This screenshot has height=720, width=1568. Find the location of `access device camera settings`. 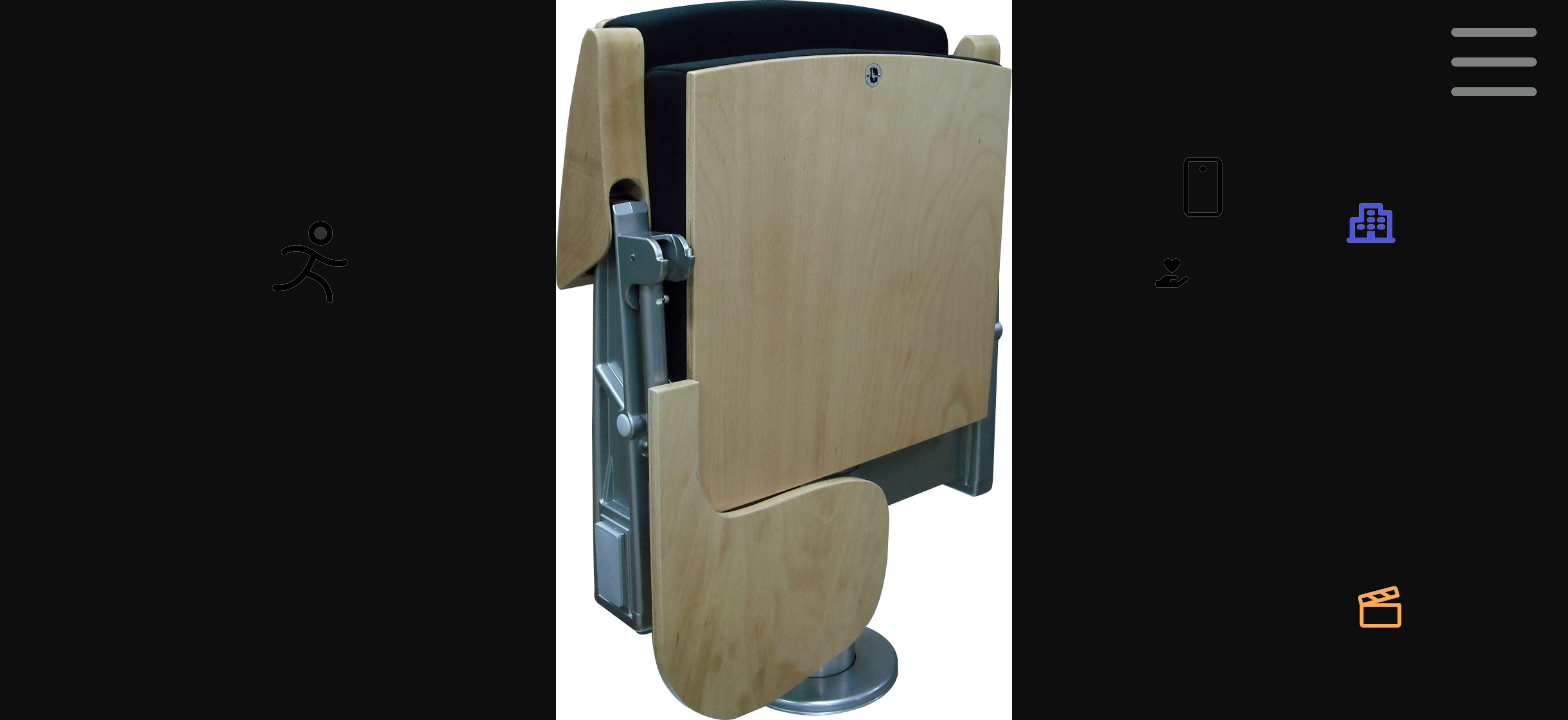

access device camera settings is located at coordinates (1203, 187).